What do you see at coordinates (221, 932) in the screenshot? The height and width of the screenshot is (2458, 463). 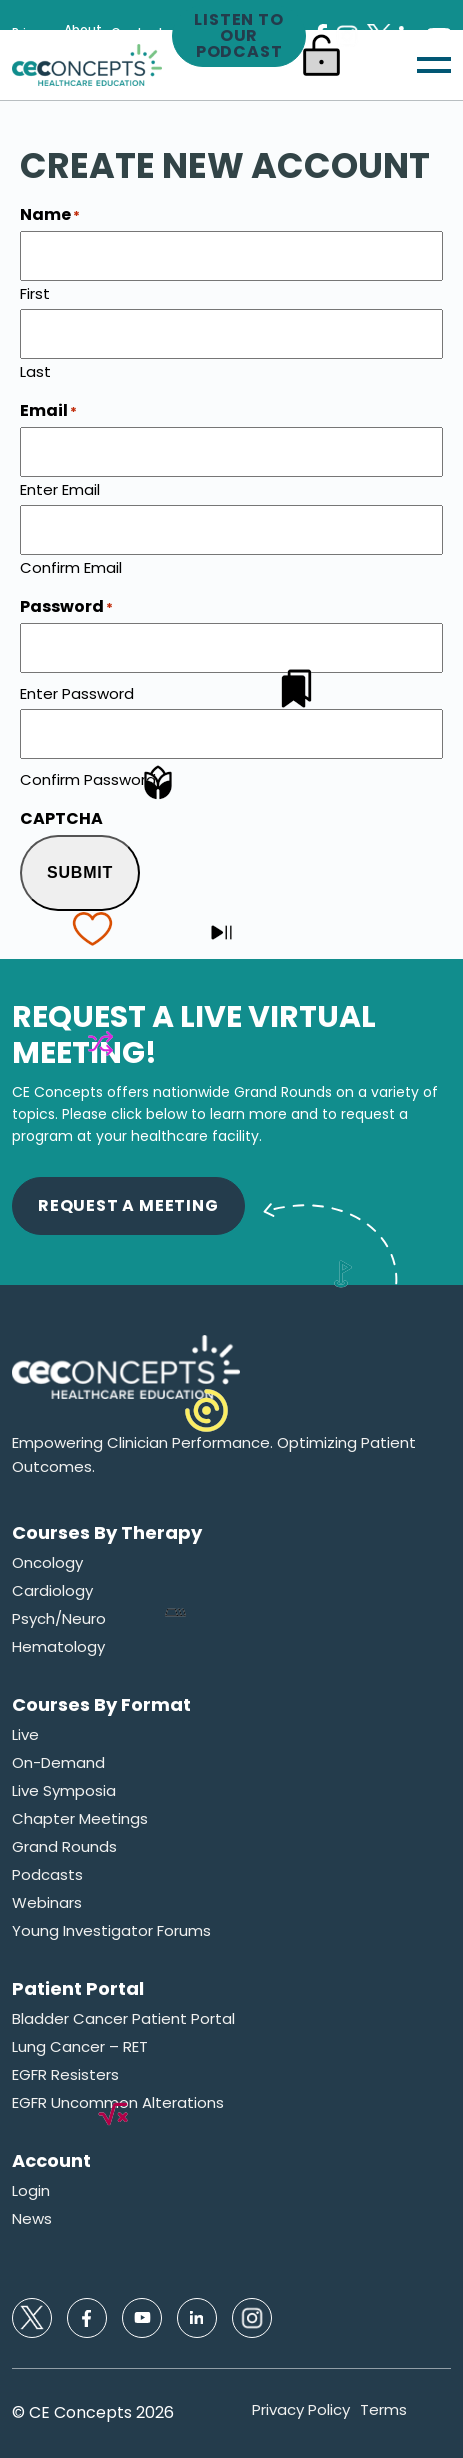 I see `toggle between play and pause for media` at bounding box center [221, 932].